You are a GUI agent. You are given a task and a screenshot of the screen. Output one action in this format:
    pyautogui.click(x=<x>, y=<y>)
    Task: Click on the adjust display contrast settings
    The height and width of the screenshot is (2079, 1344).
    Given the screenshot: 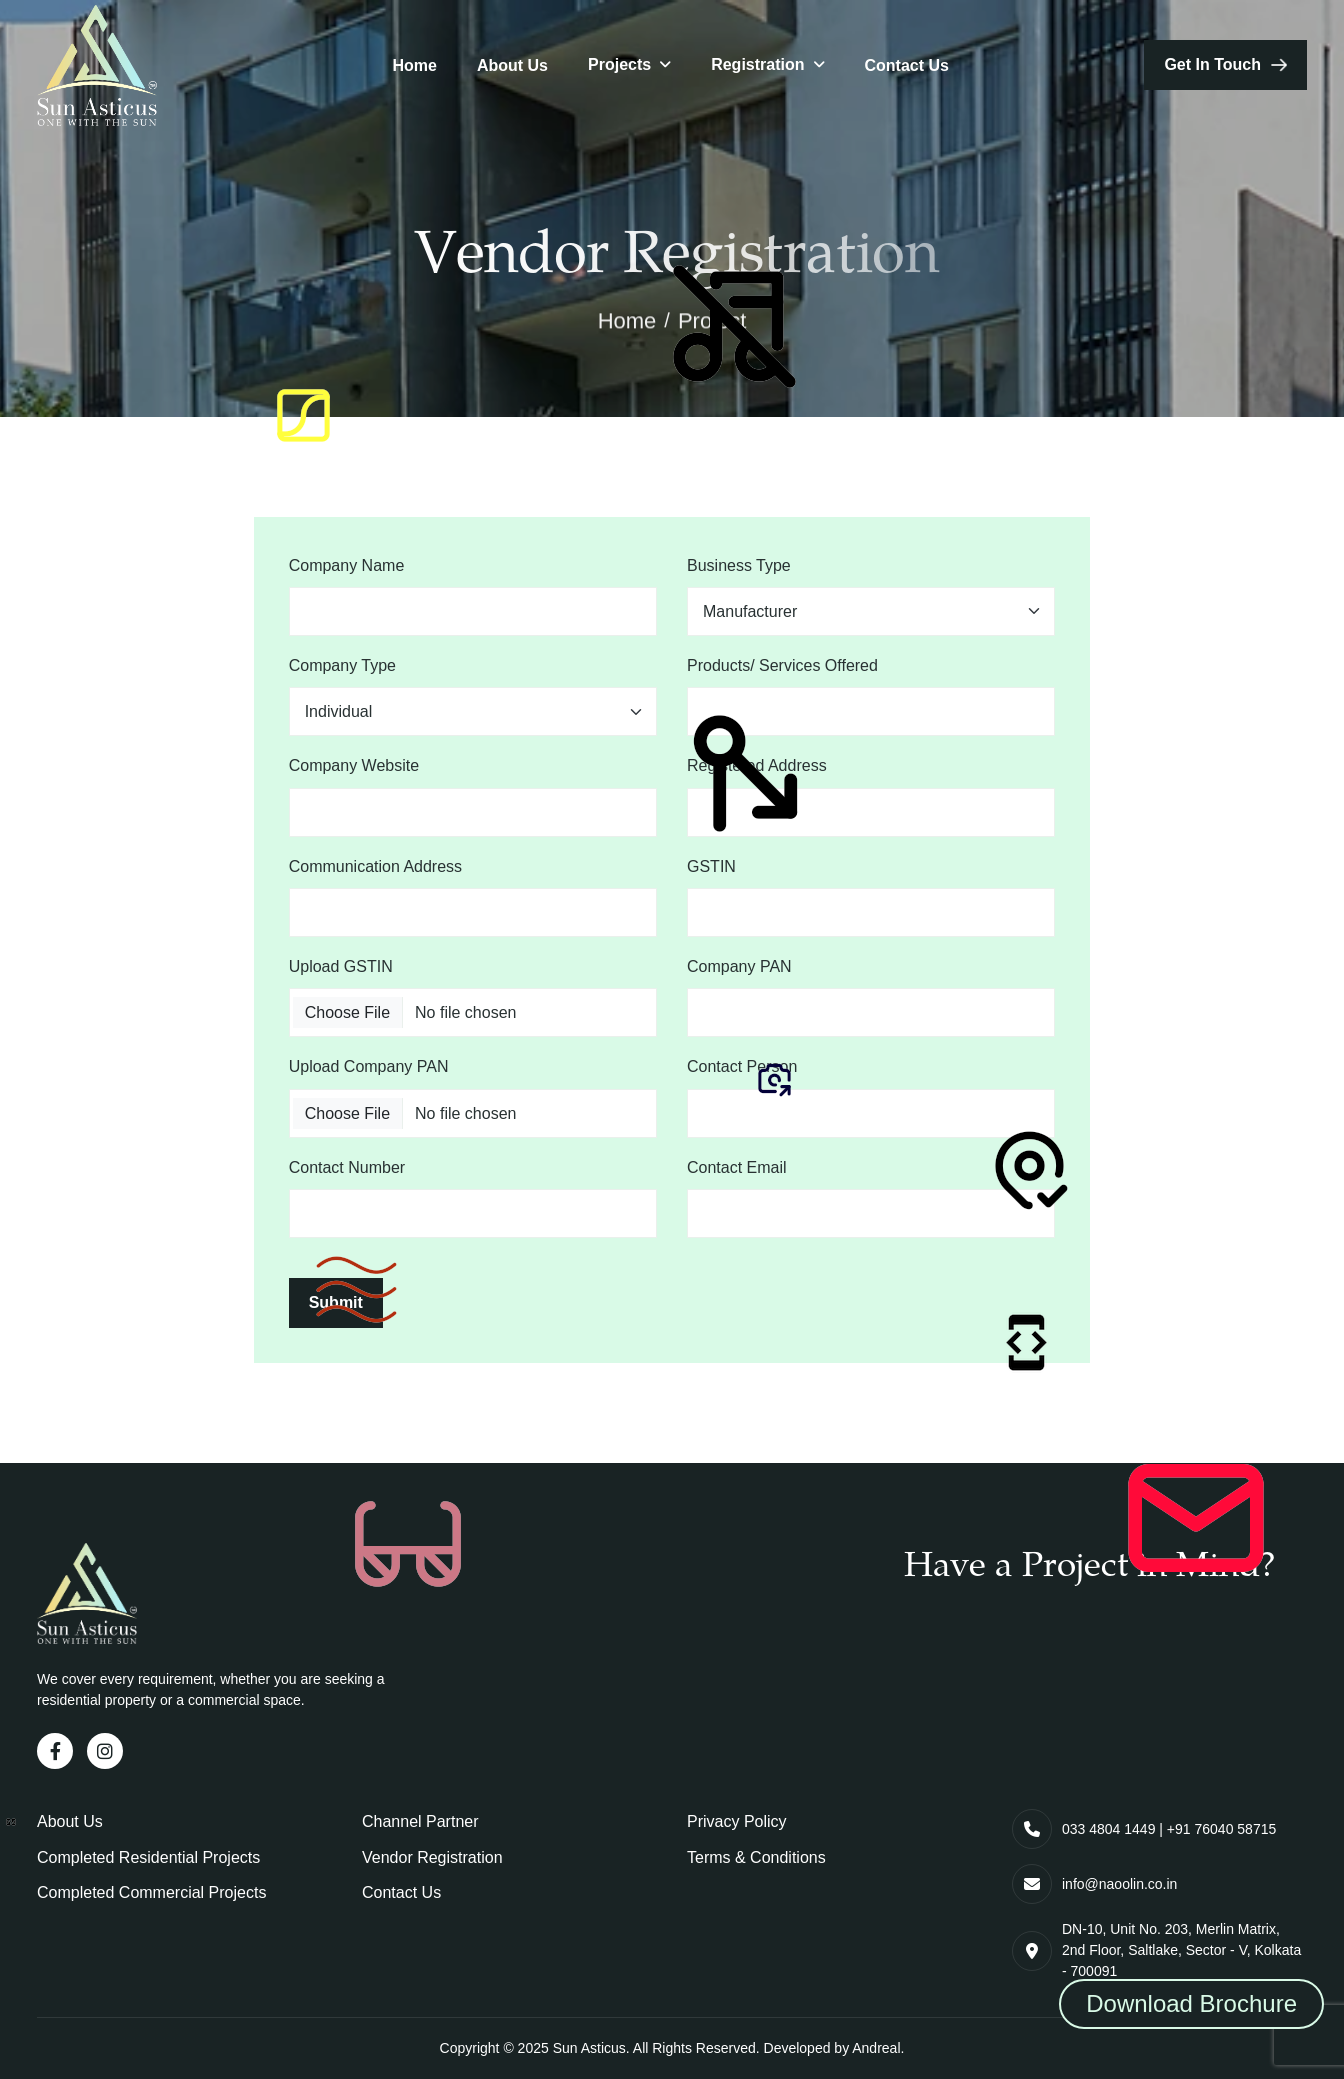 What is the action you would take?
    pyautogui.click(x=303, y=415)
    